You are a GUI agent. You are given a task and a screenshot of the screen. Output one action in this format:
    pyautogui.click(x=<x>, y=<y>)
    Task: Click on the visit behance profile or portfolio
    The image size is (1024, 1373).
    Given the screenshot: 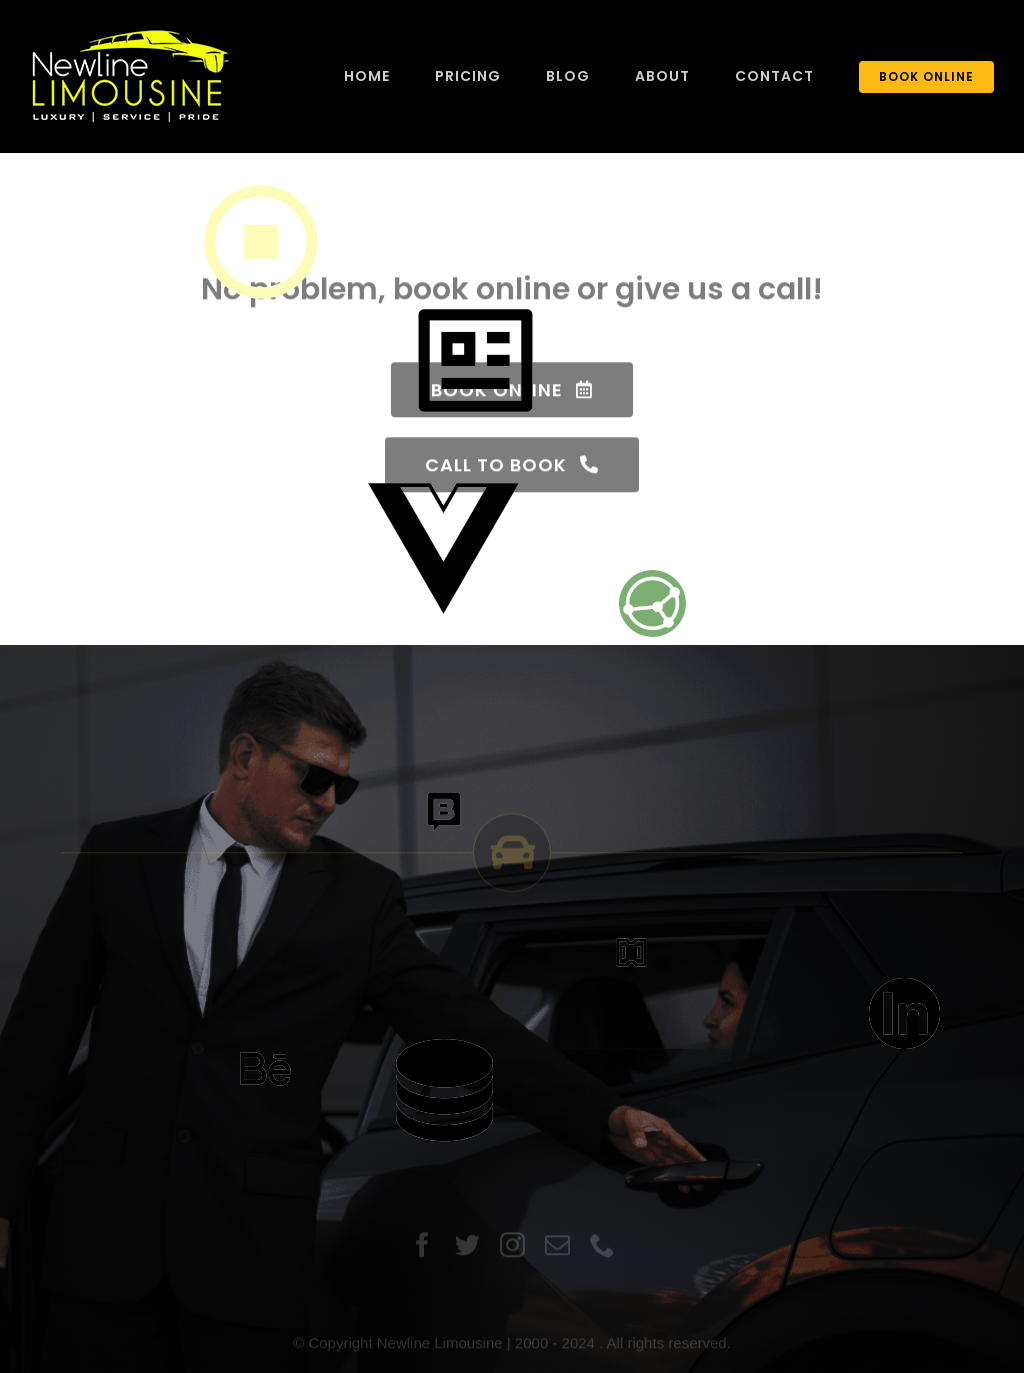 What is the action you would take?
    pyautogui.click(x=265, y=1068)
    